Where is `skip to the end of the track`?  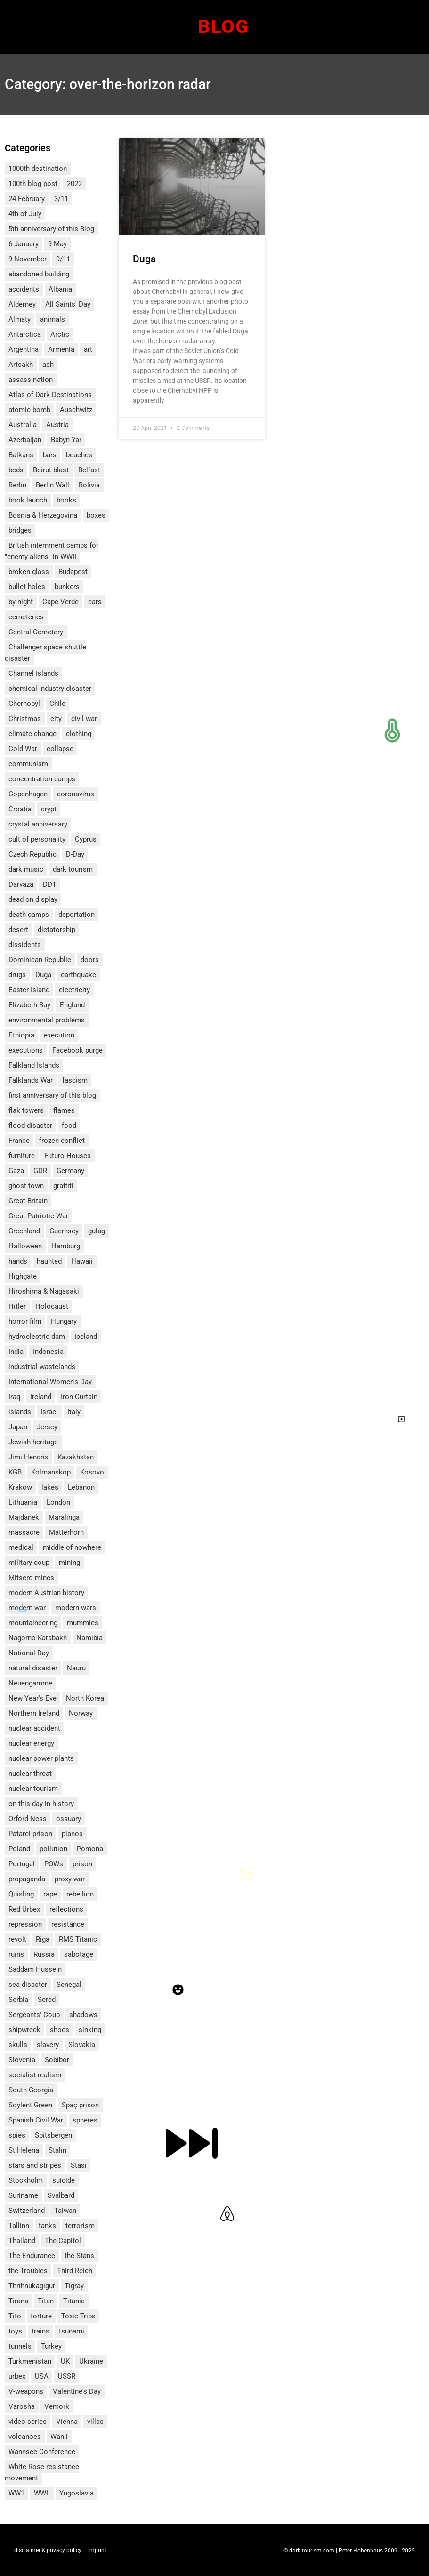
skip to the end of the track is located at coordinates (192, 2143).